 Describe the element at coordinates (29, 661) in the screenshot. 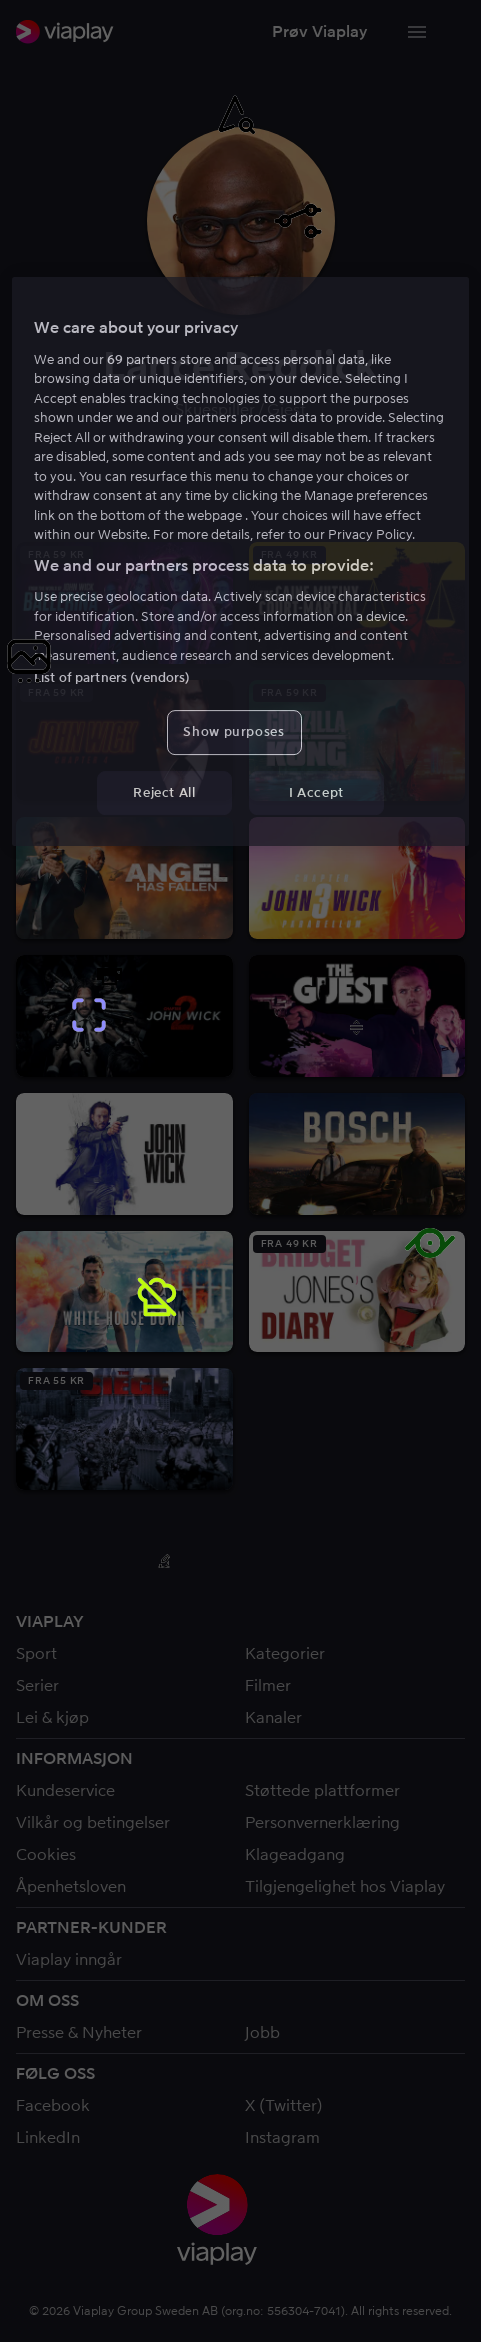

I see `start a photo slideshow` at that location.